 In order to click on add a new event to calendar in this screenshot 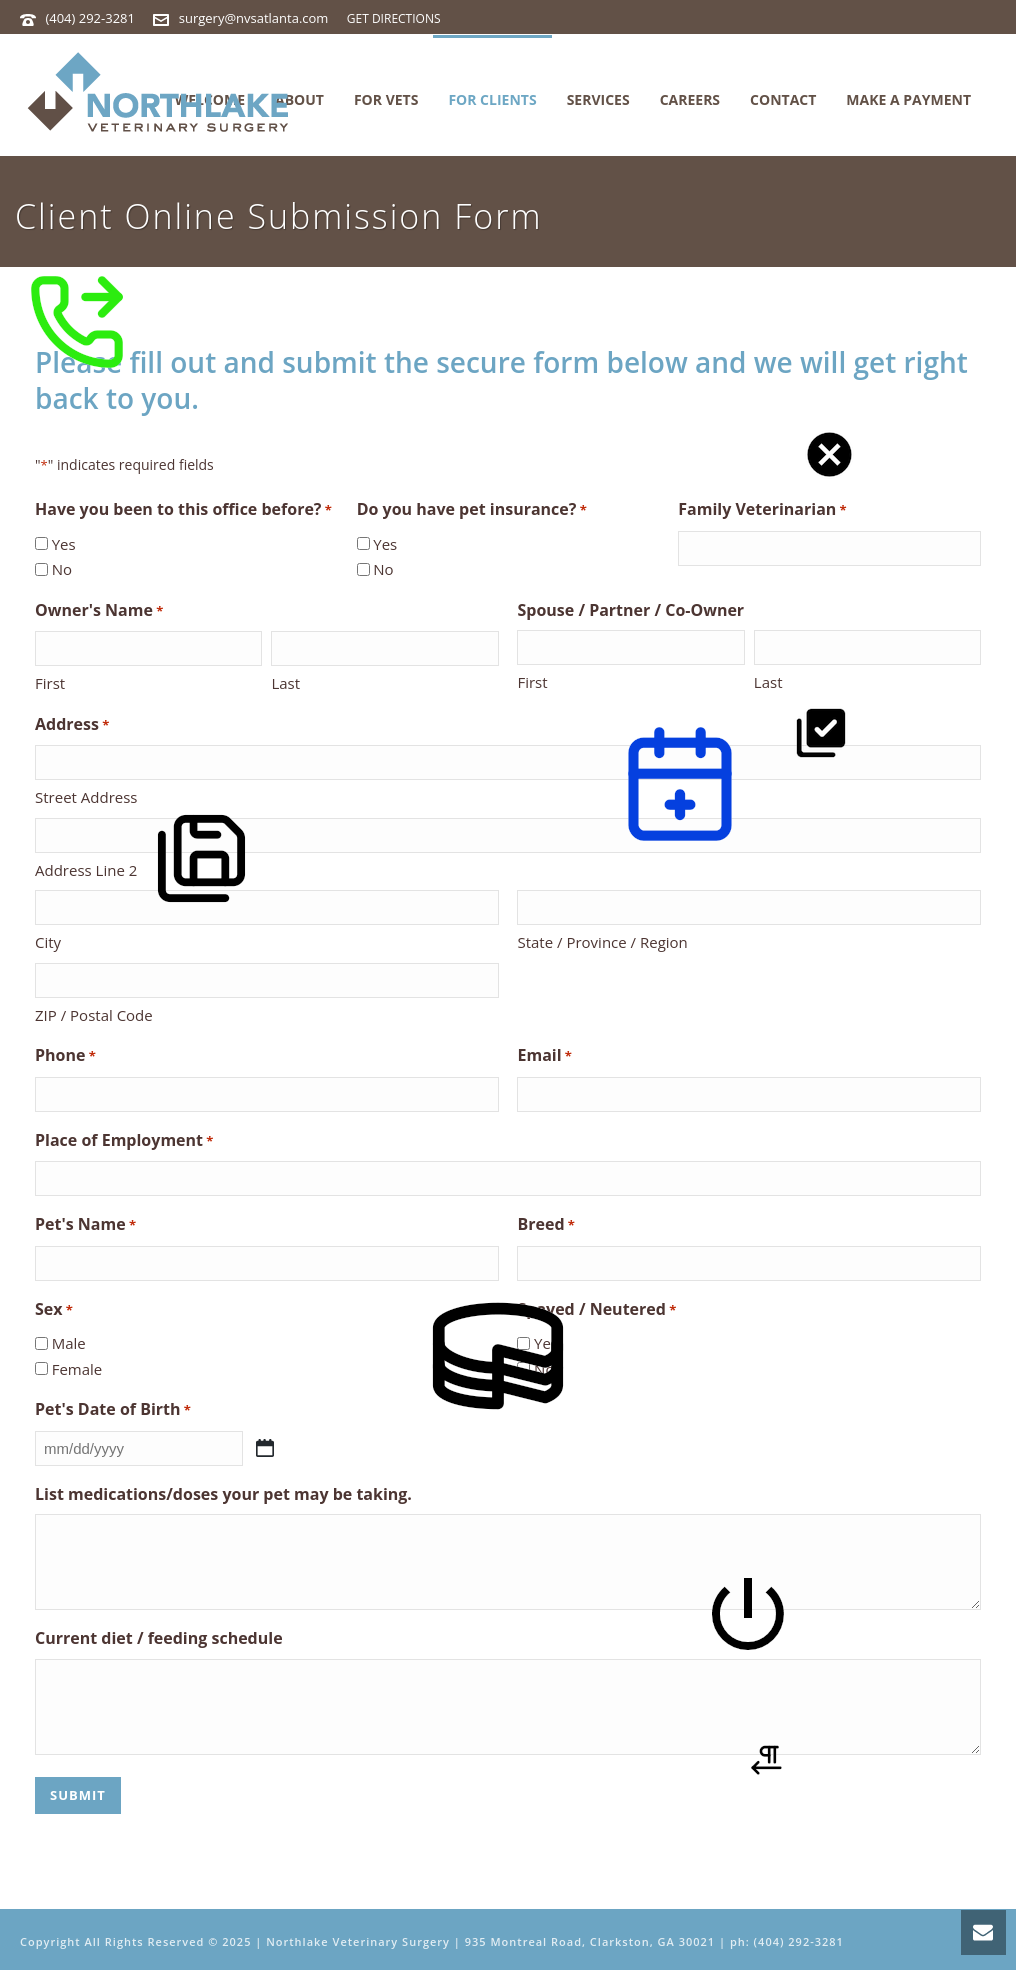, I will do `click(680, 784)`.